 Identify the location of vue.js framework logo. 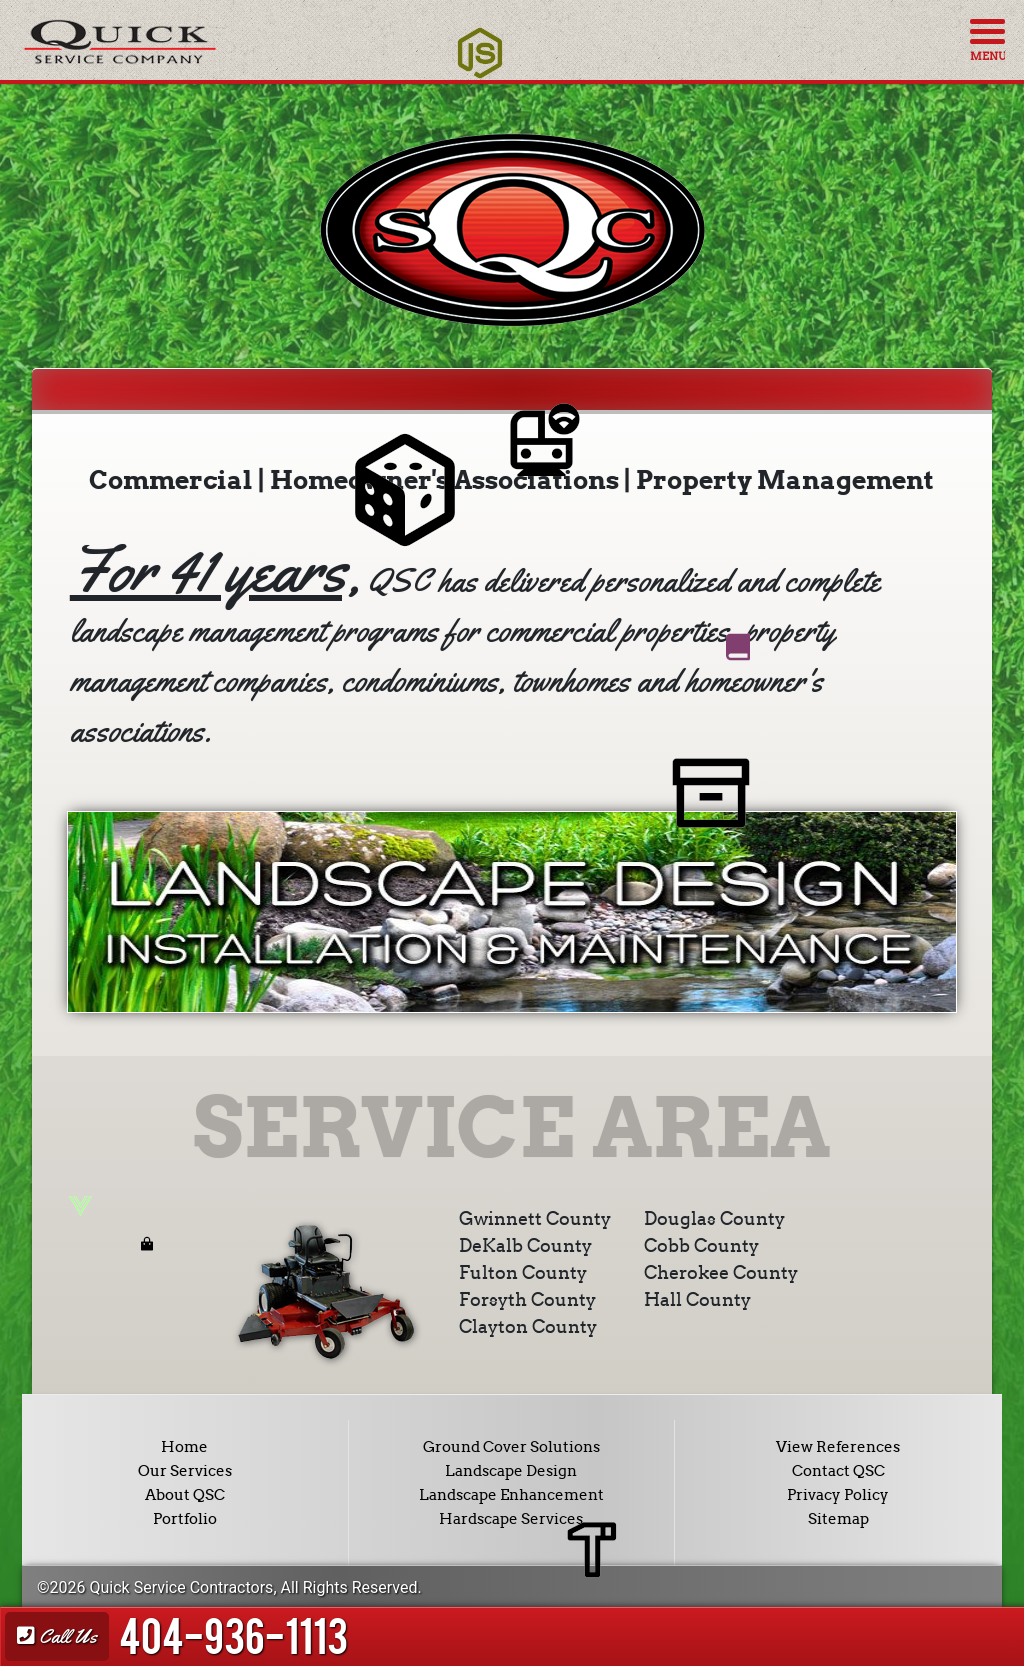
(80, 1205).